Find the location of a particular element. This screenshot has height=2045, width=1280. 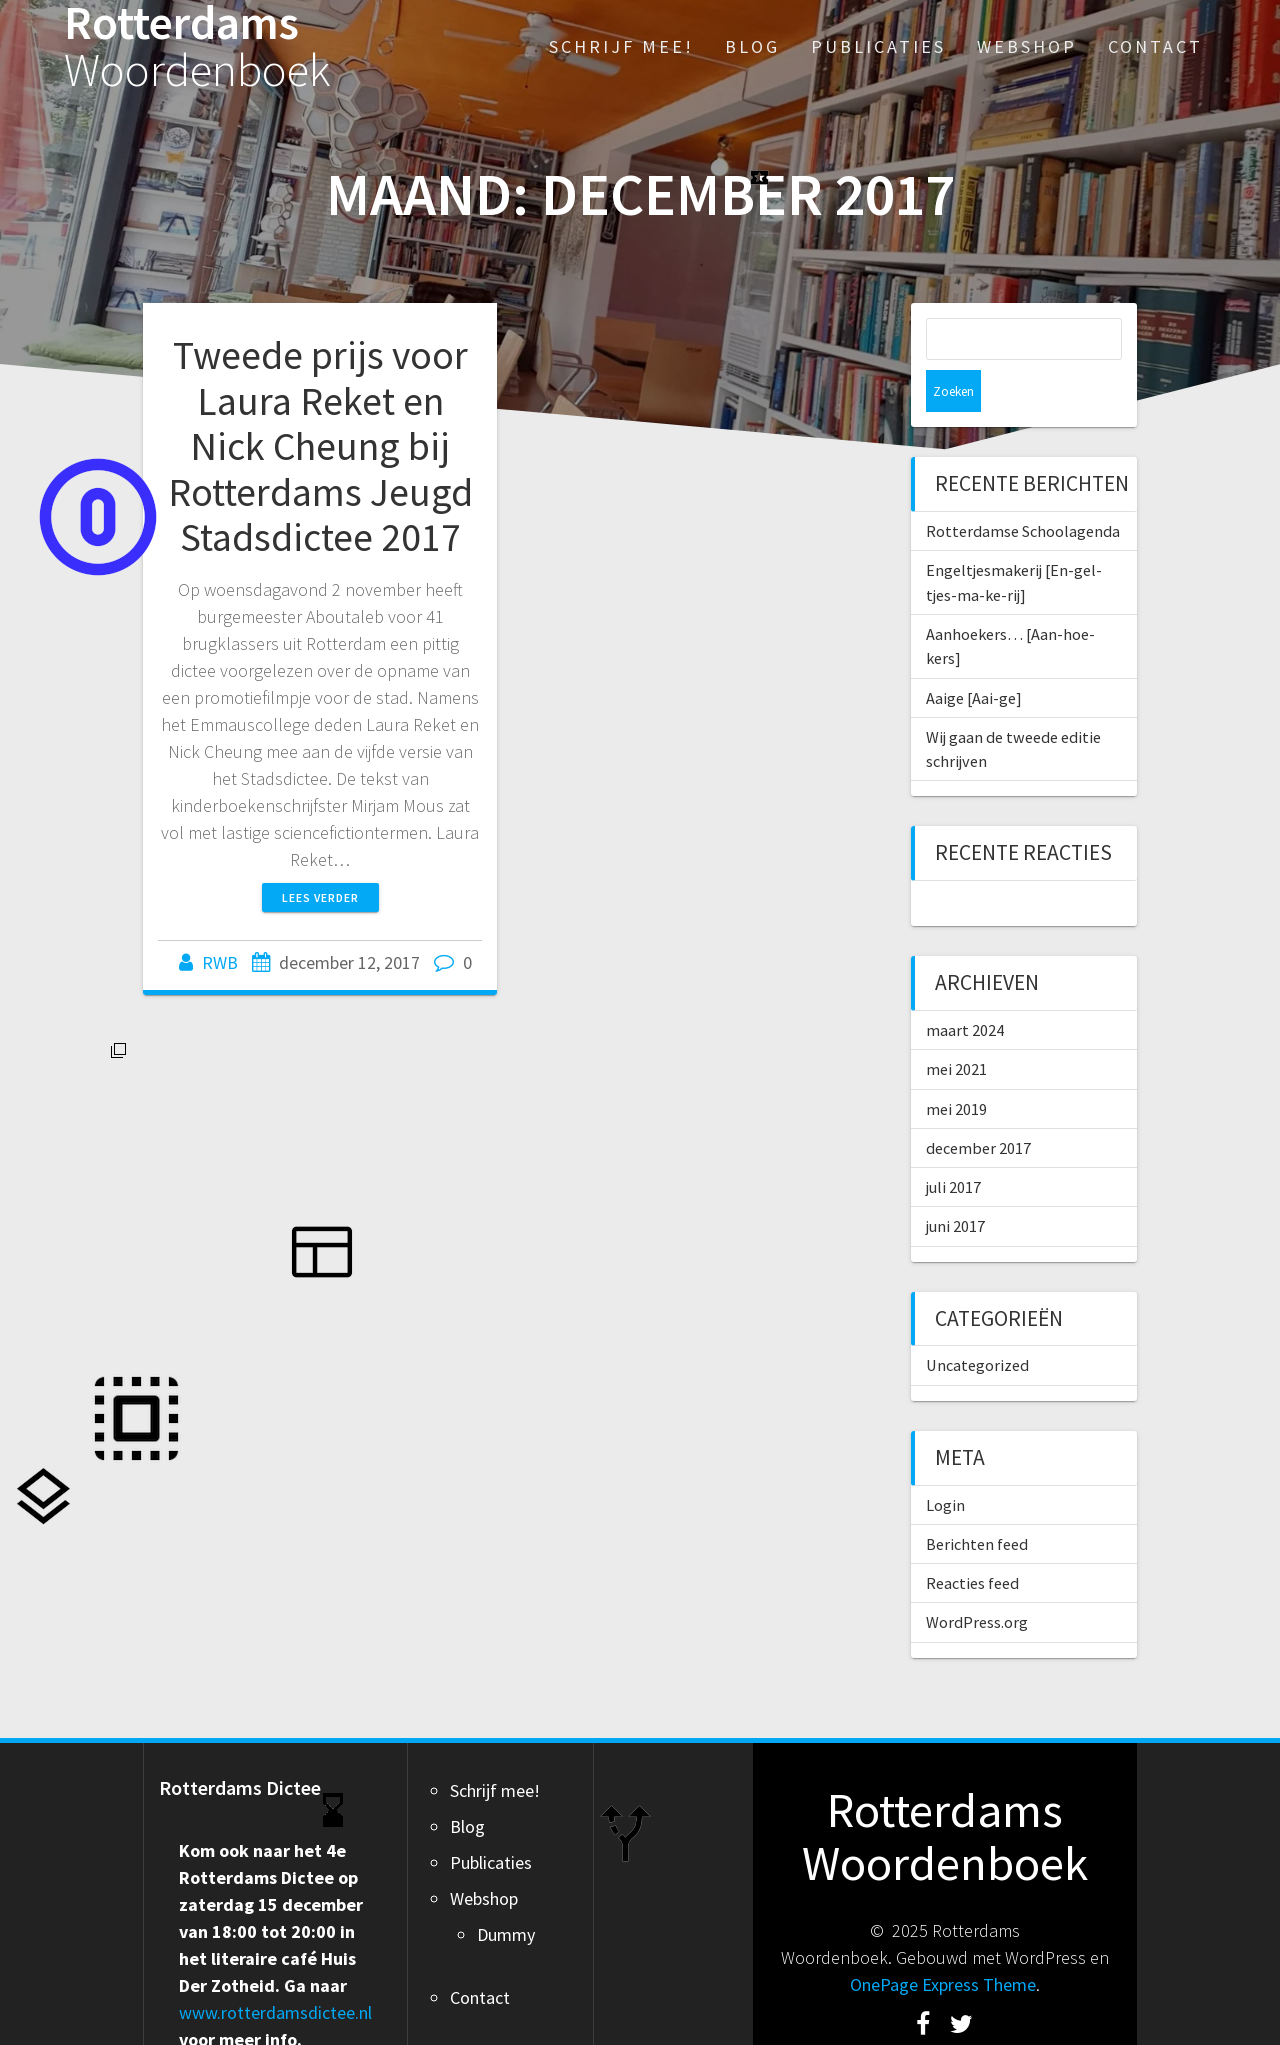

view multiple layers or stacked items is located at coordinates (118, 1050).